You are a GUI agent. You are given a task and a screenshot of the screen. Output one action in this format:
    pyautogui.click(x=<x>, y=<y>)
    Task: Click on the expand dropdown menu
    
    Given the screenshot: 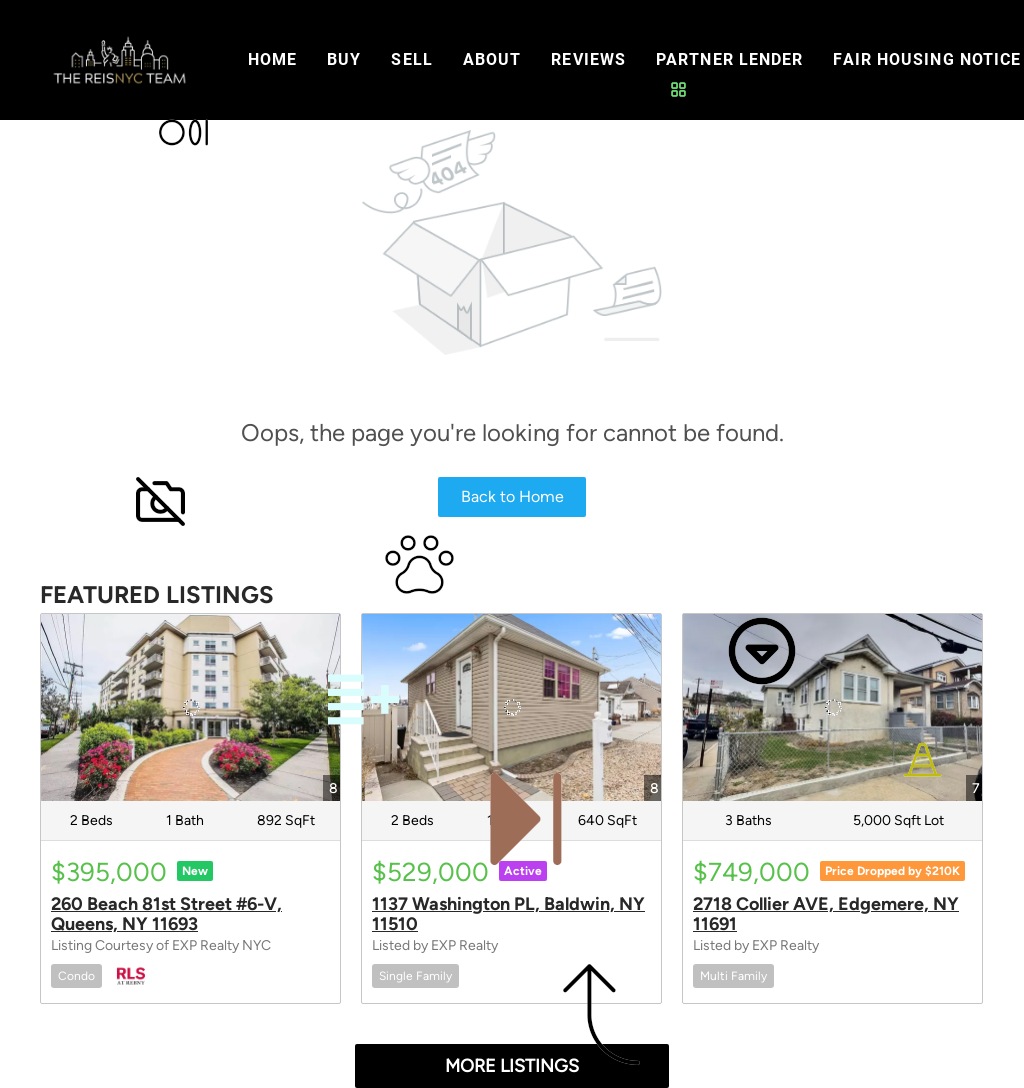 What is the action you would take?
    pyautogui.click(x=762, y=651)
    